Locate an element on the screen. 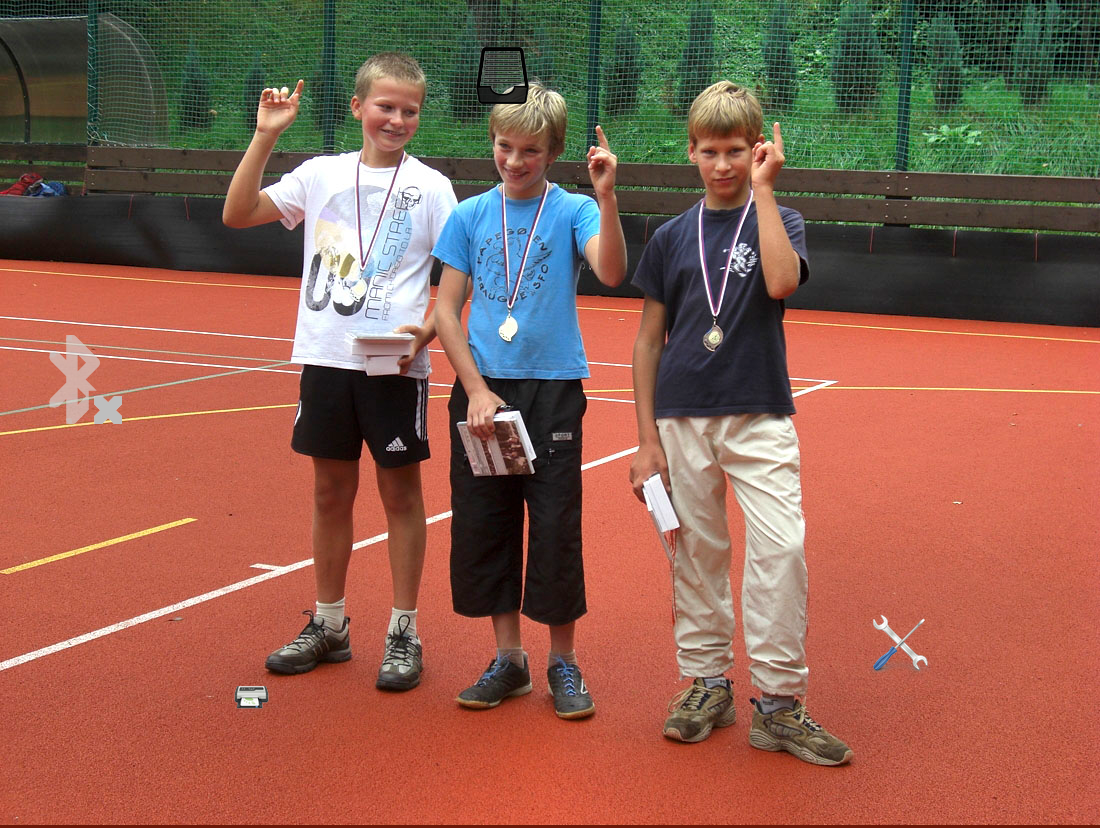  open system preferences is located at coordinates (900, 644).